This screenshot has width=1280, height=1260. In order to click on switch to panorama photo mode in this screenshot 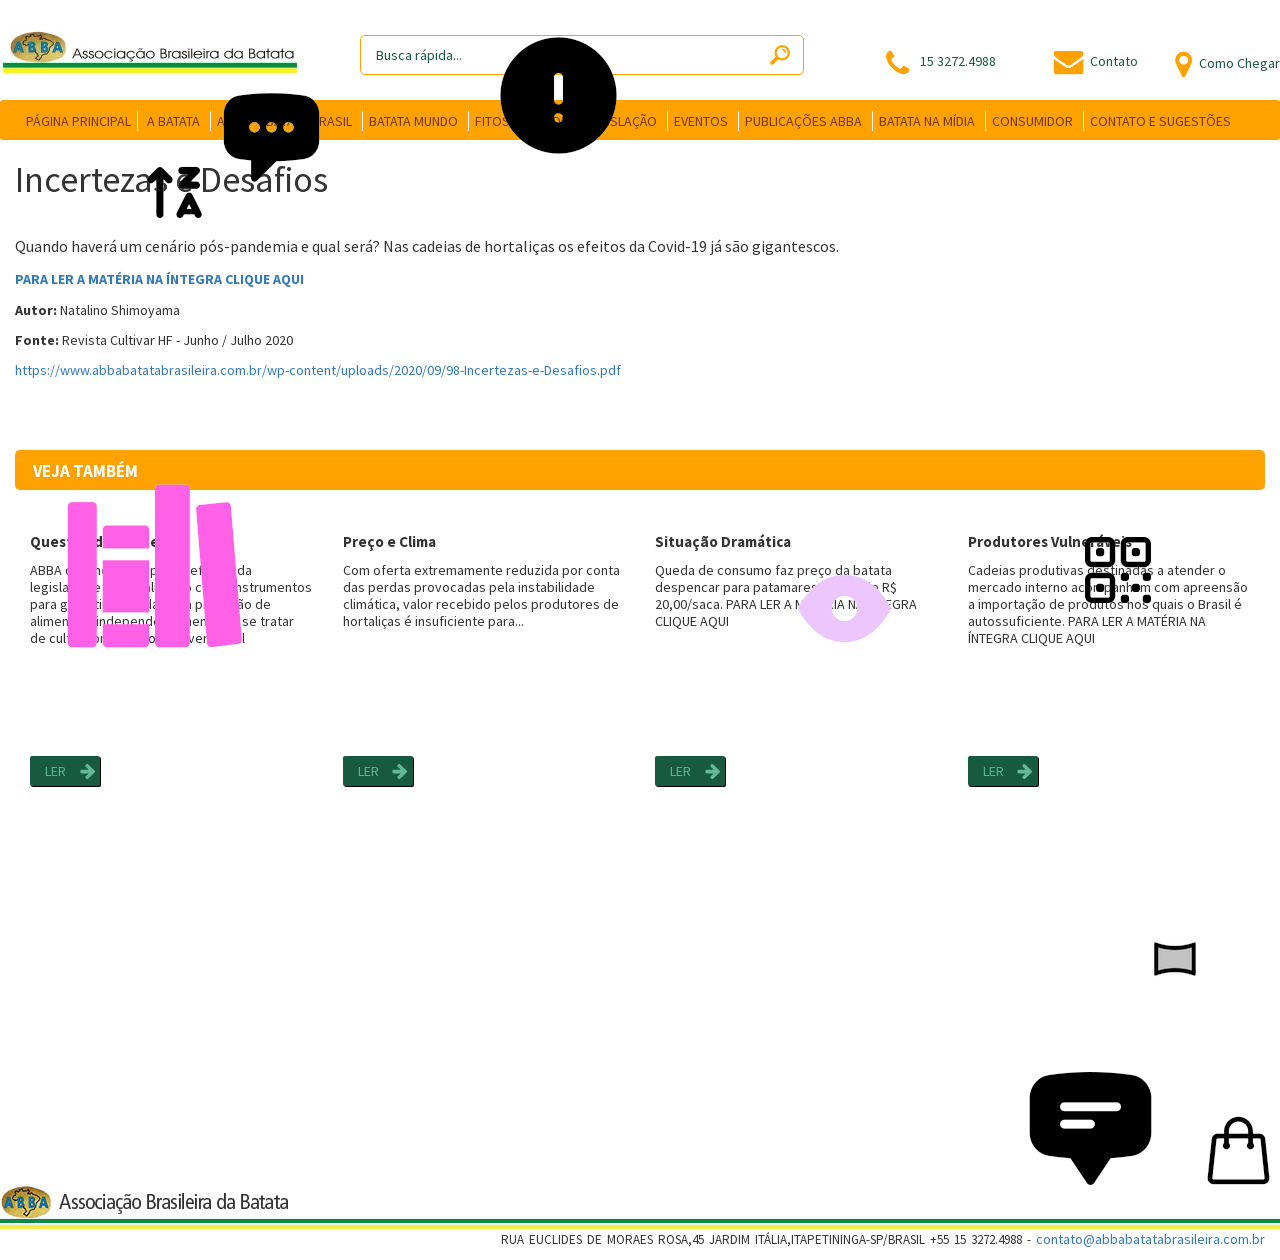, I will do `click(1175, 959)`.